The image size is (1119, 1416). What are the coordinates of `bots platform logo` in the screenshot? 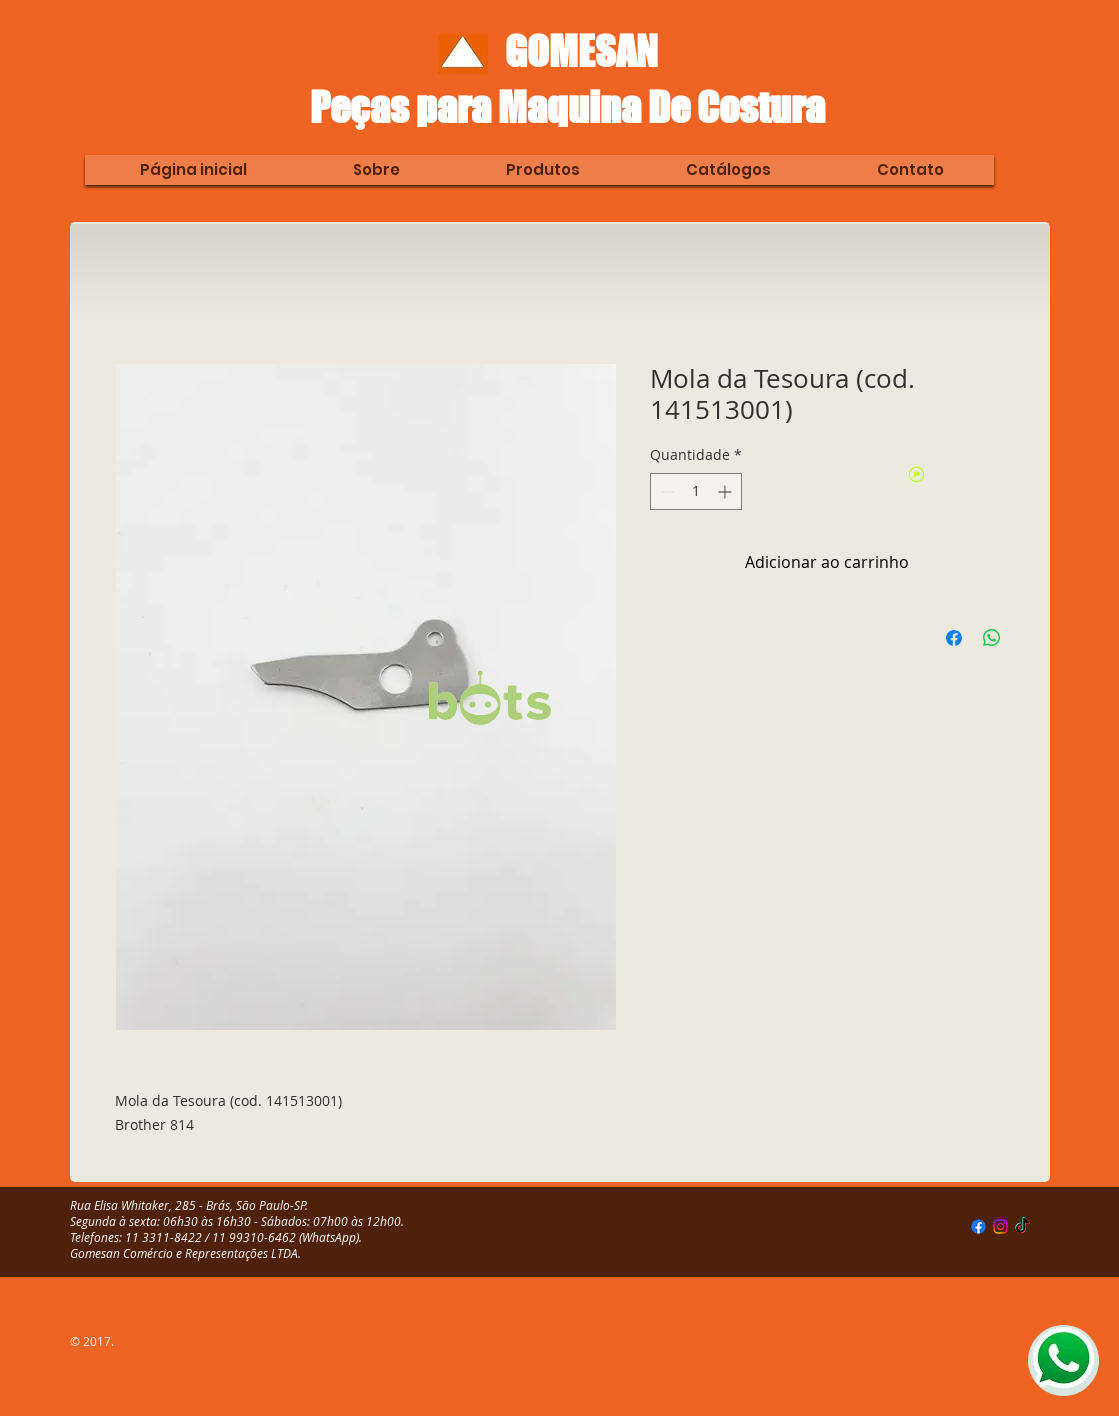 It's located at (490, 703).